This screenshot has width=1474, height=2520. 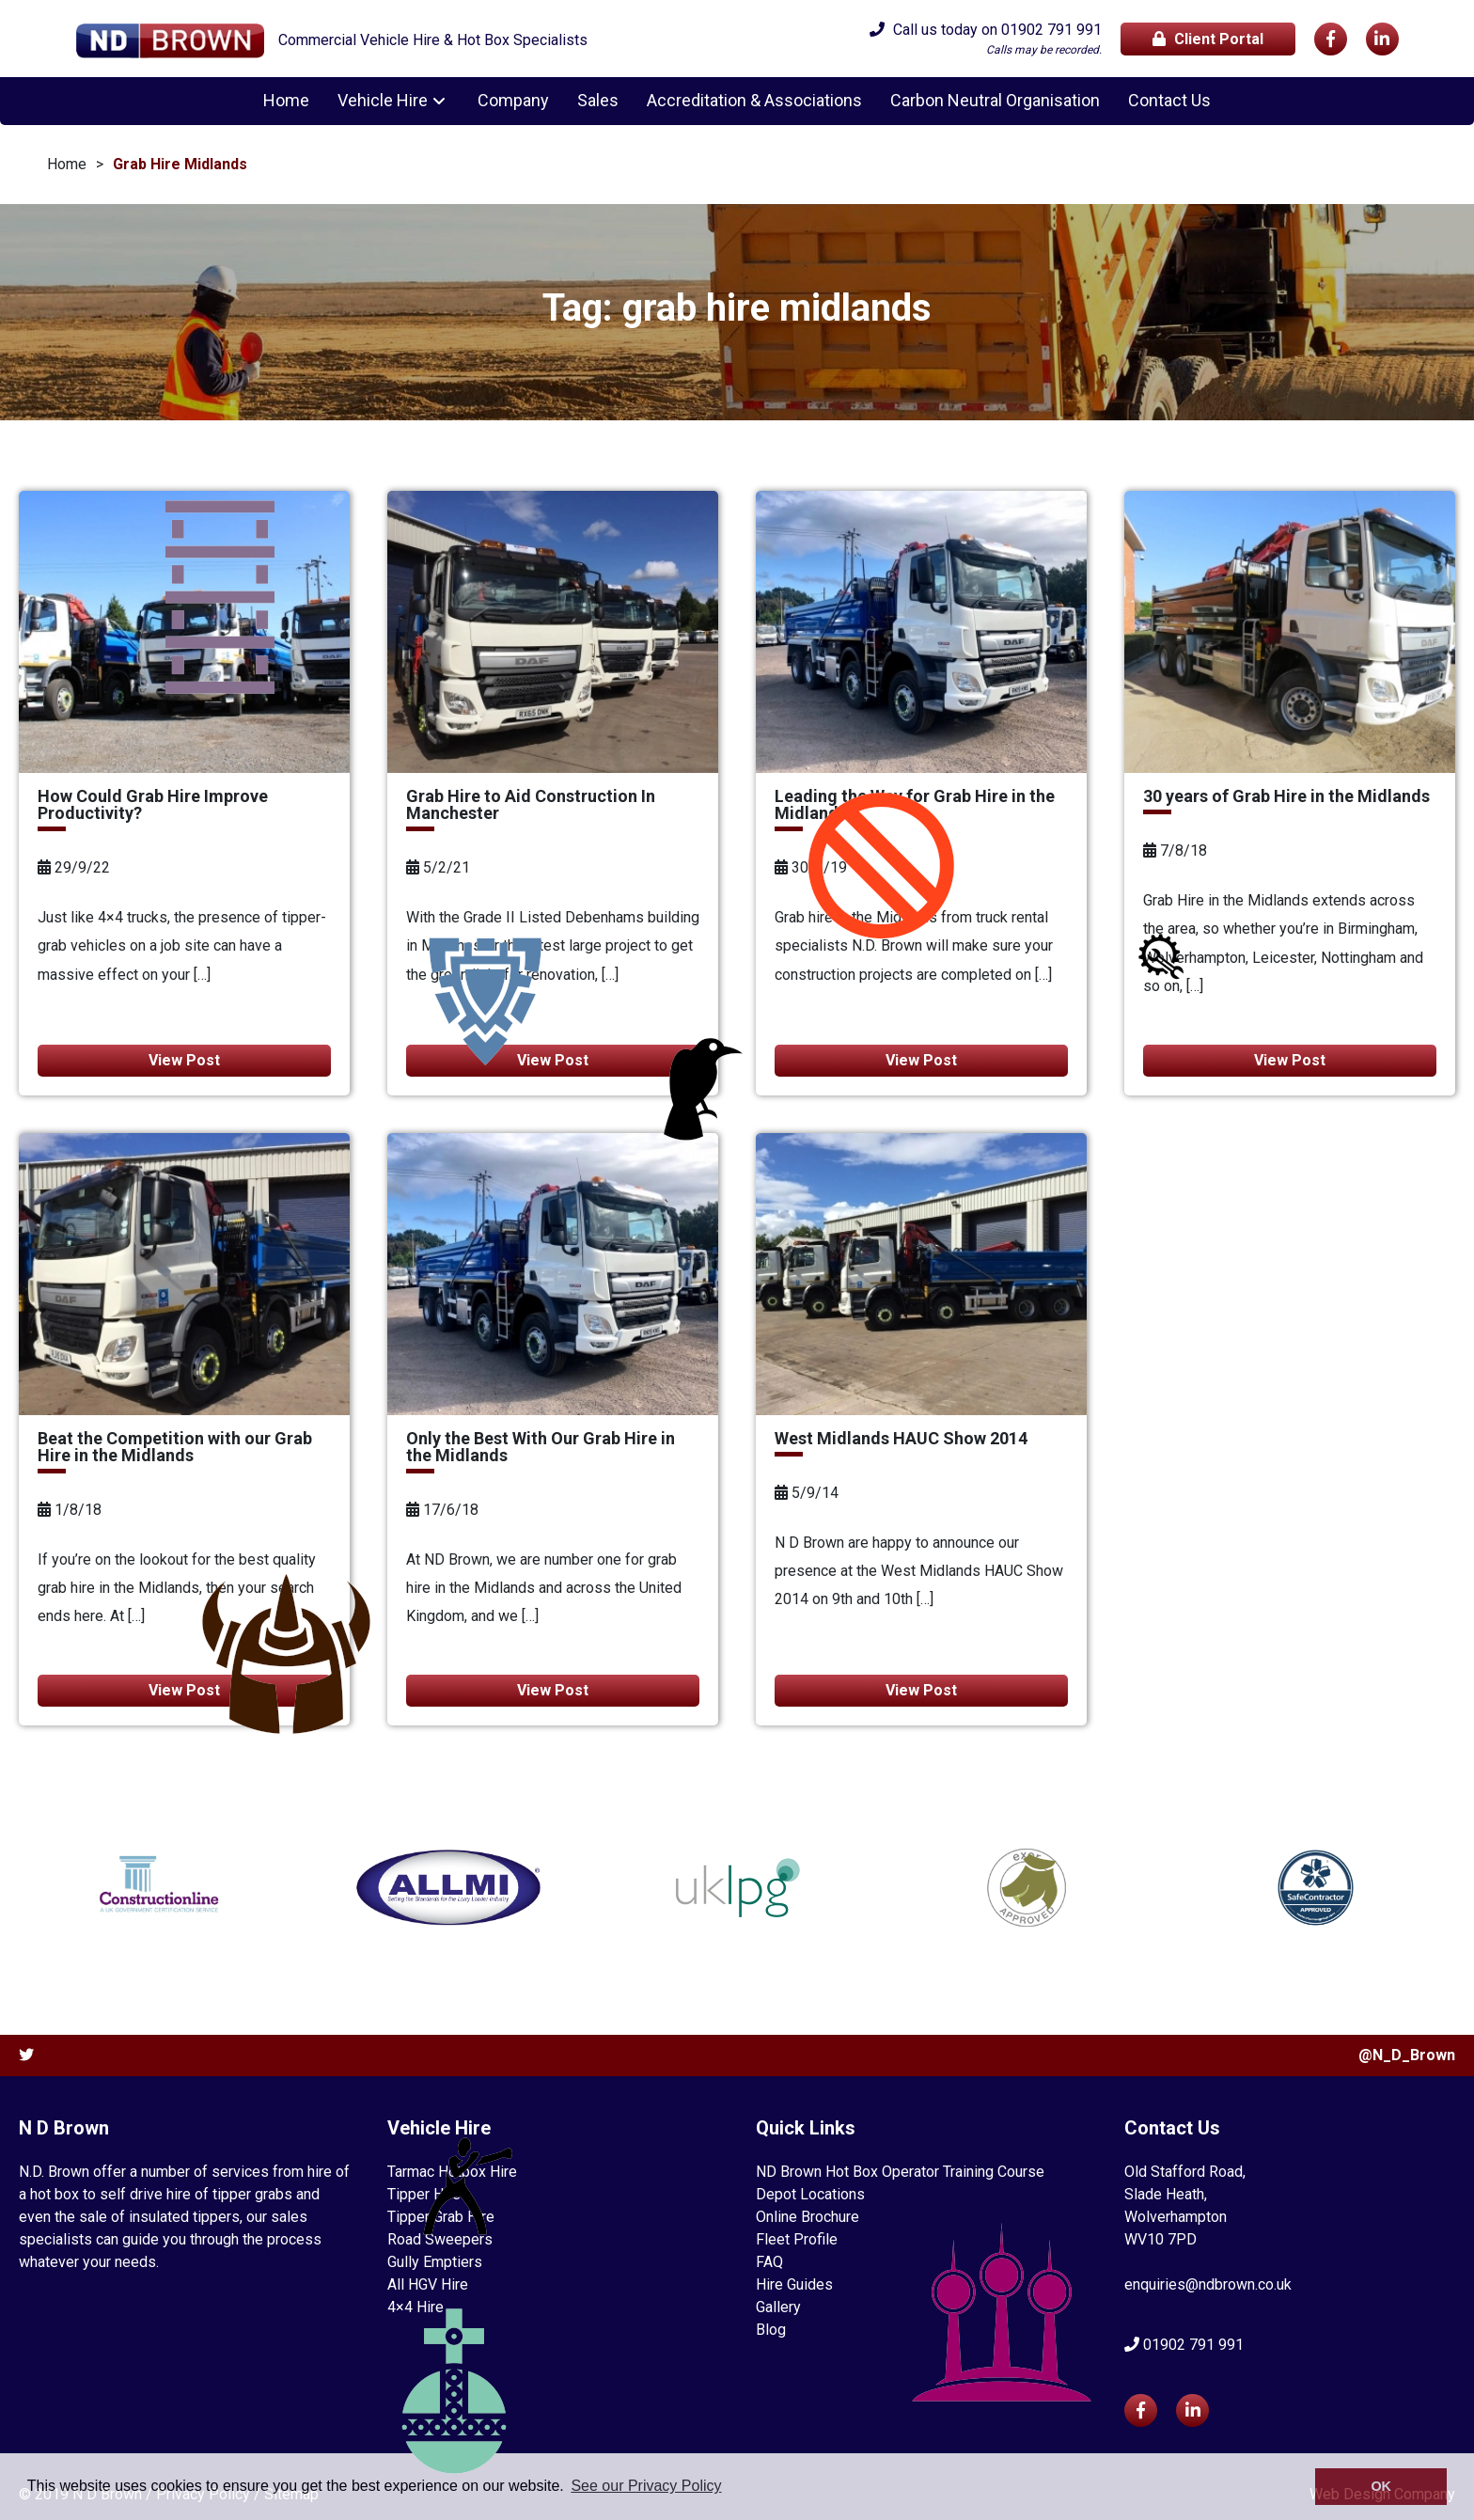 What do you see at coordinates (1161, 956) in the screenshot?
I see `enable automatic repair or maintenance mode` at bounding box center [1161, 956].